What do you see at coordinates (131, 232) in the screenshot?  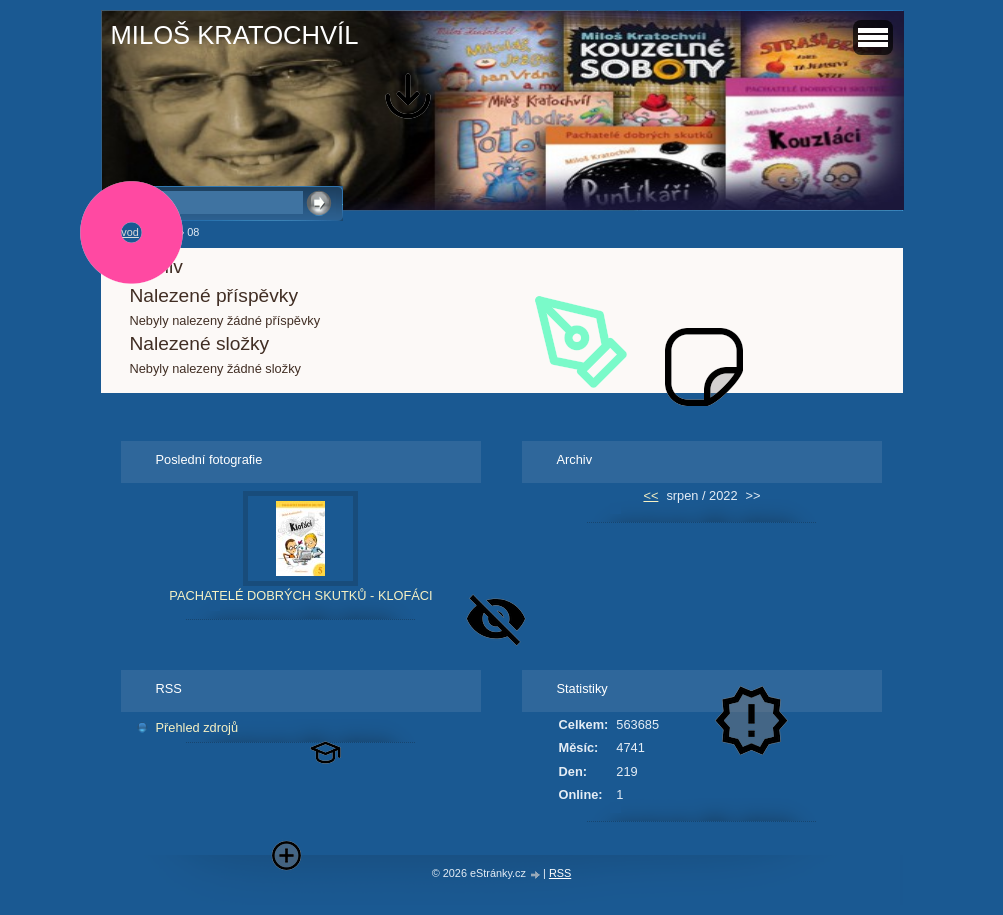 I see `select or mark as active option` at bounding box center [131, 232].